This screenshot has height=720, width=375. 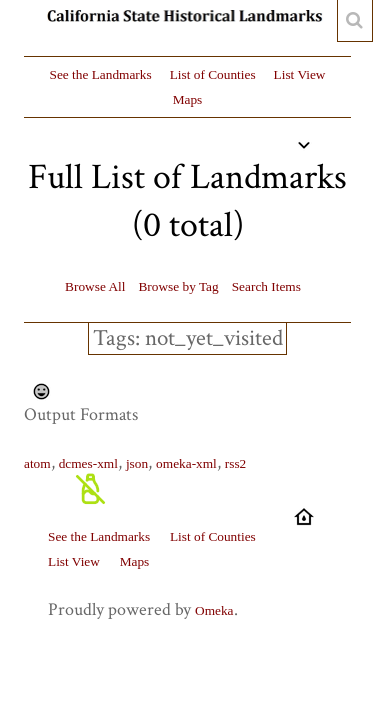 I want to click on indicates water damage or flooding in a home, so click(x=304, y=517).